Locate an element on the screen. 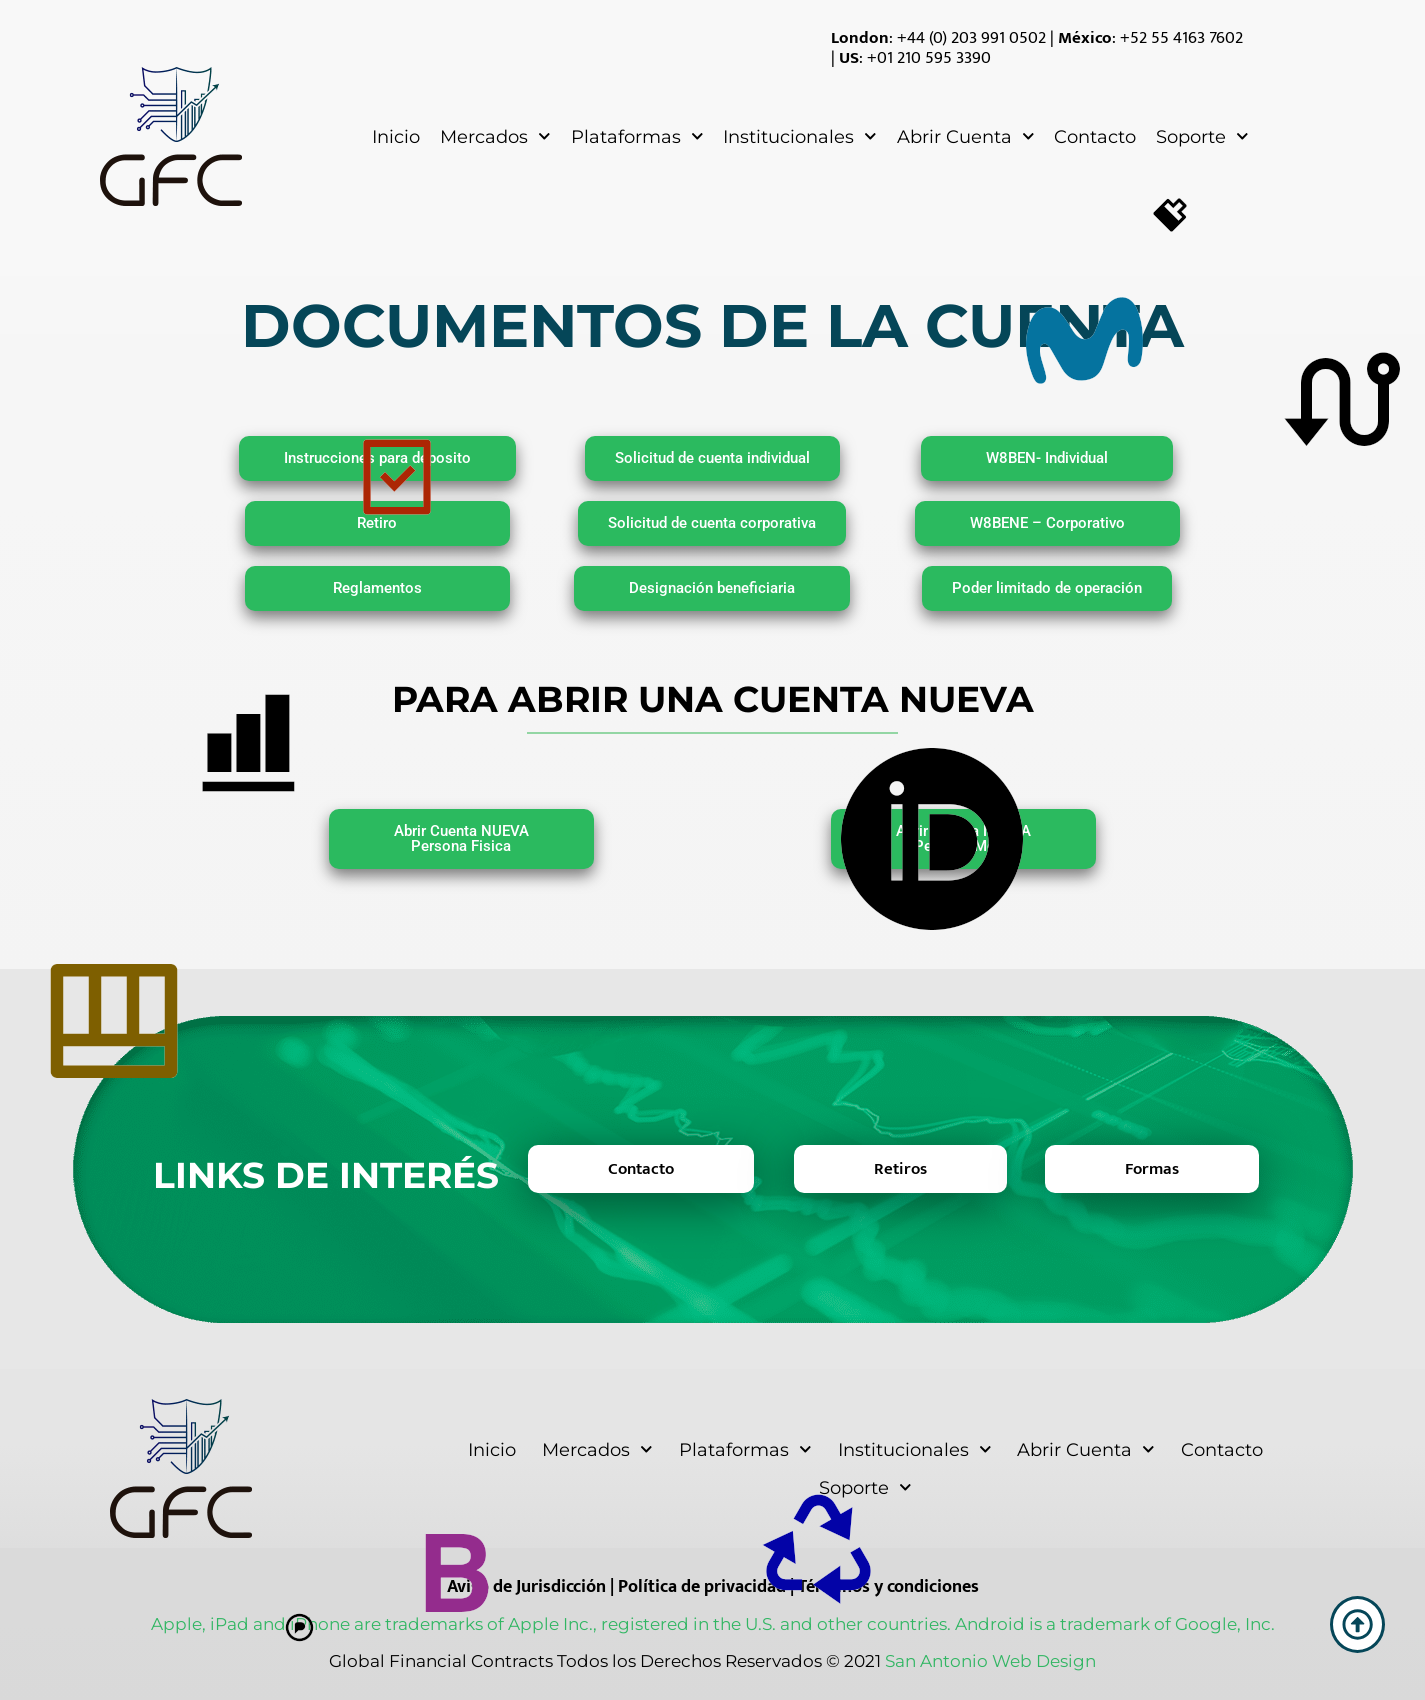 The image size is (1425, 1700). open the pixelfed app is located at coordinates (299, 1627).